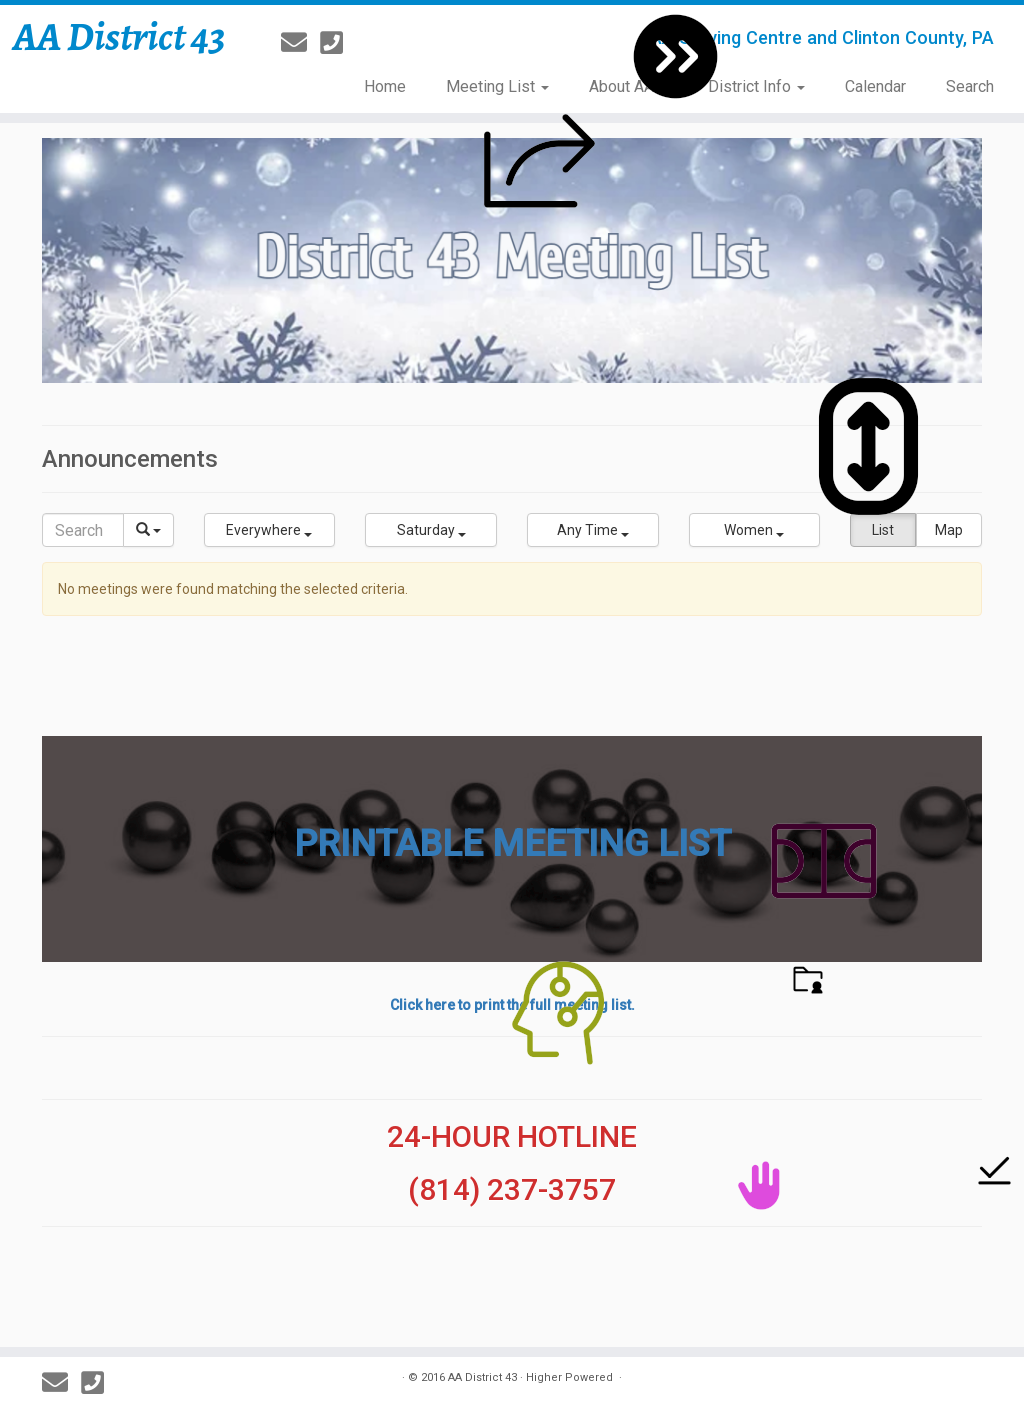 The height and width of the screenshot is (1409, 1024). What do you see at coordinates (868, 446) in the screenshot?
I see `scroll up or down on the page` at bounding box center [868, 446].